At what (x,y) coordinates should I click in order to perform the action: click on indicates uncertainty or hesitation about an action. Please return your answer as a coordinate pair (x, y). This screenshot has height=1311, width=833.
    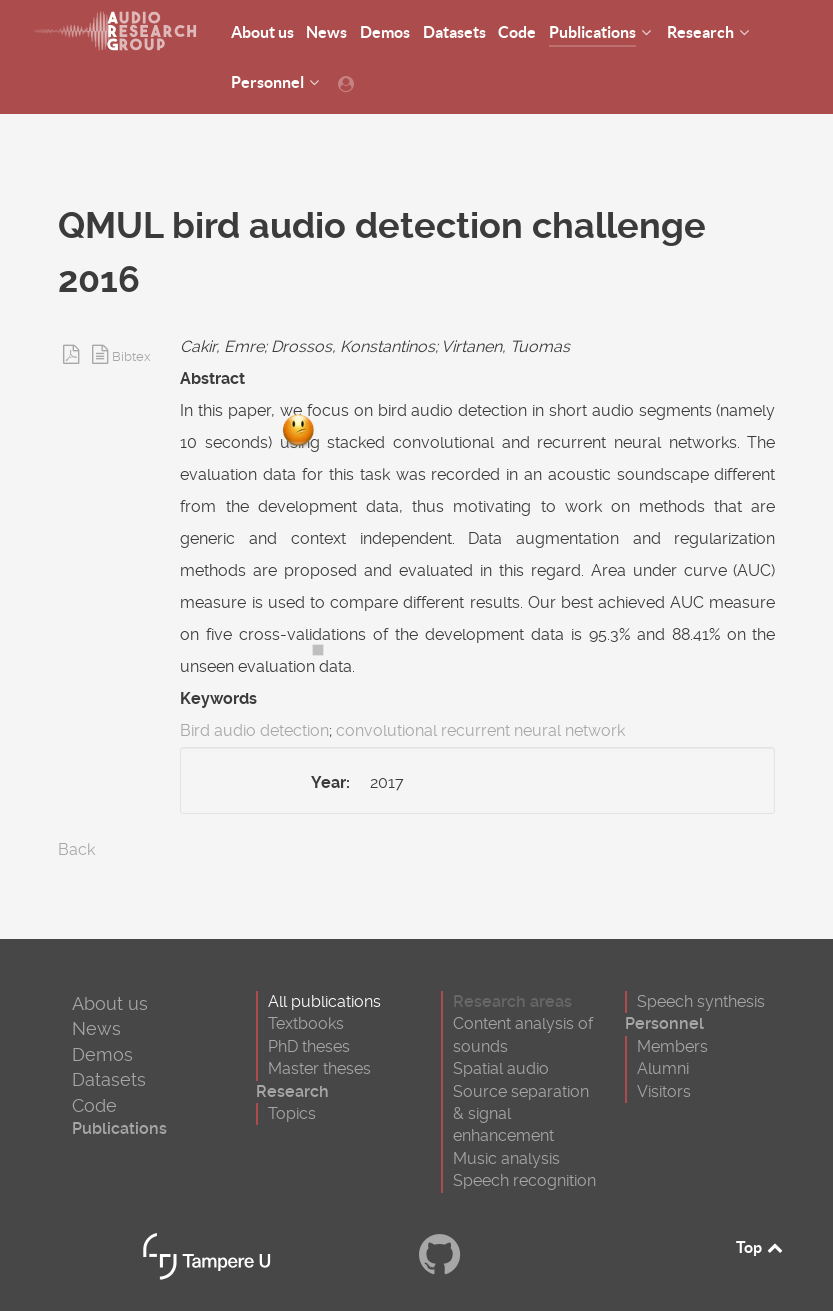
    Looking at the image, I should click on (298, 431).